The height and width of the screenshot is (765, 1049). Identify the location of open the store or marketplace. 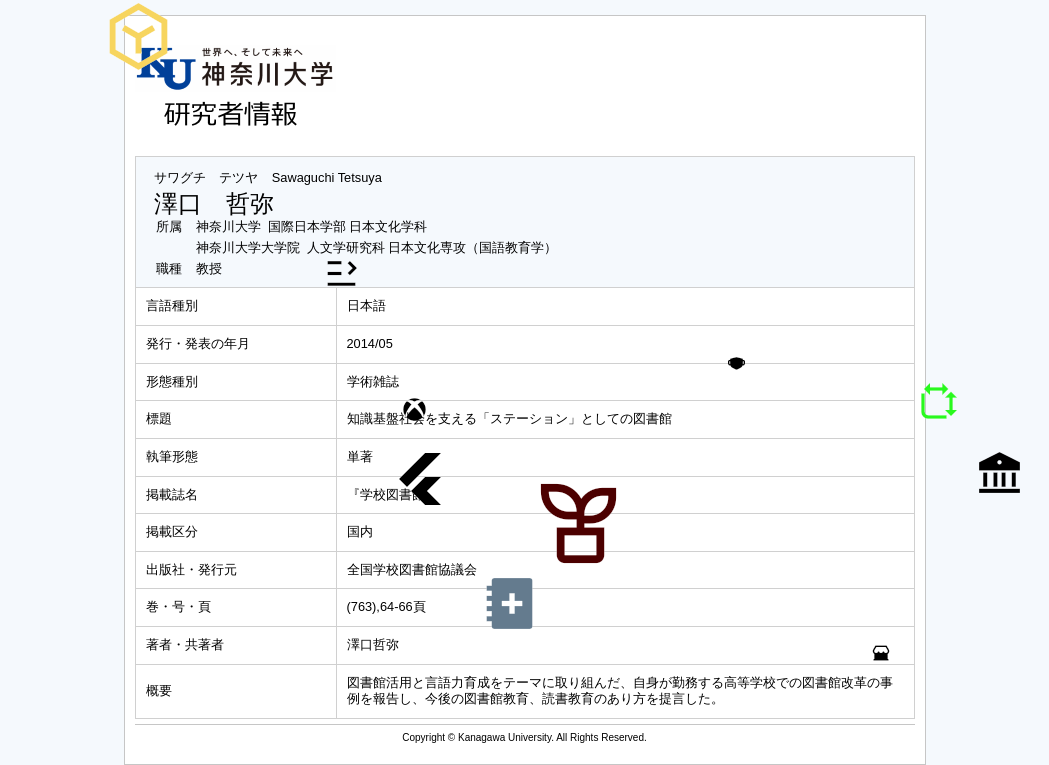
(881, 653).